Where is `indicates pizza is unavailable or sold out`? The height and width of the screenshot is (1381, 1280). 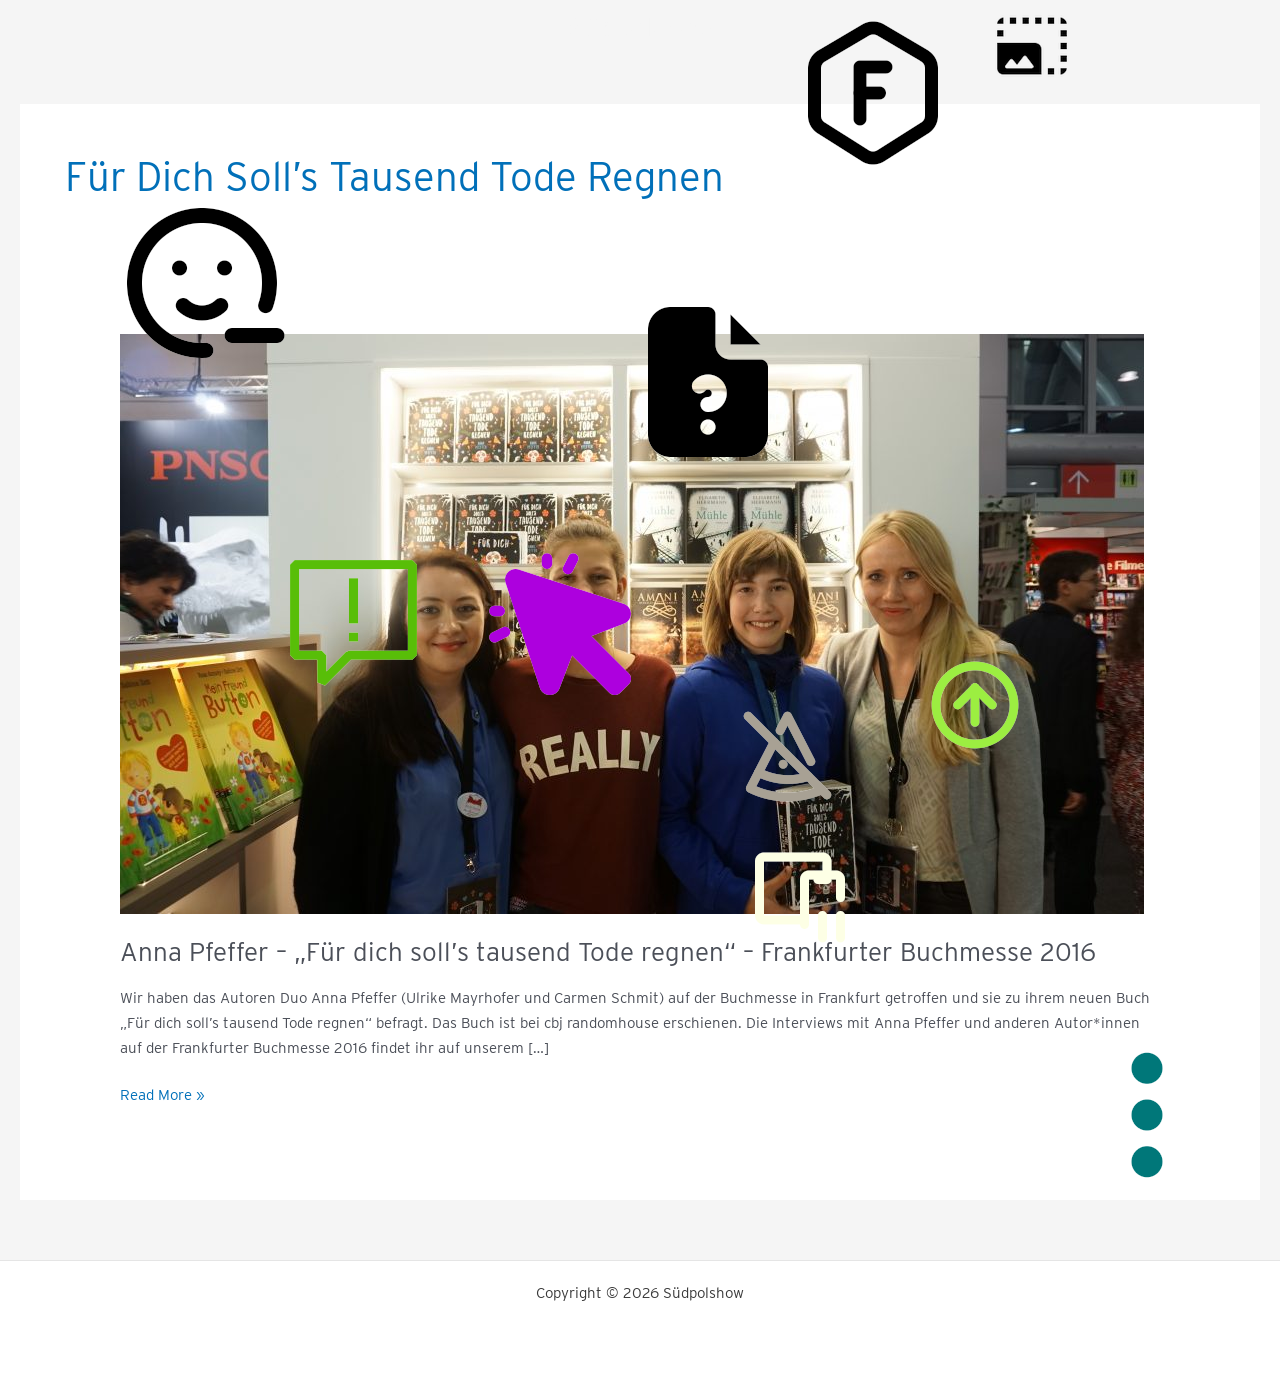
indicates pizza is unavailable or sold out is located at coordinates (787, 755).